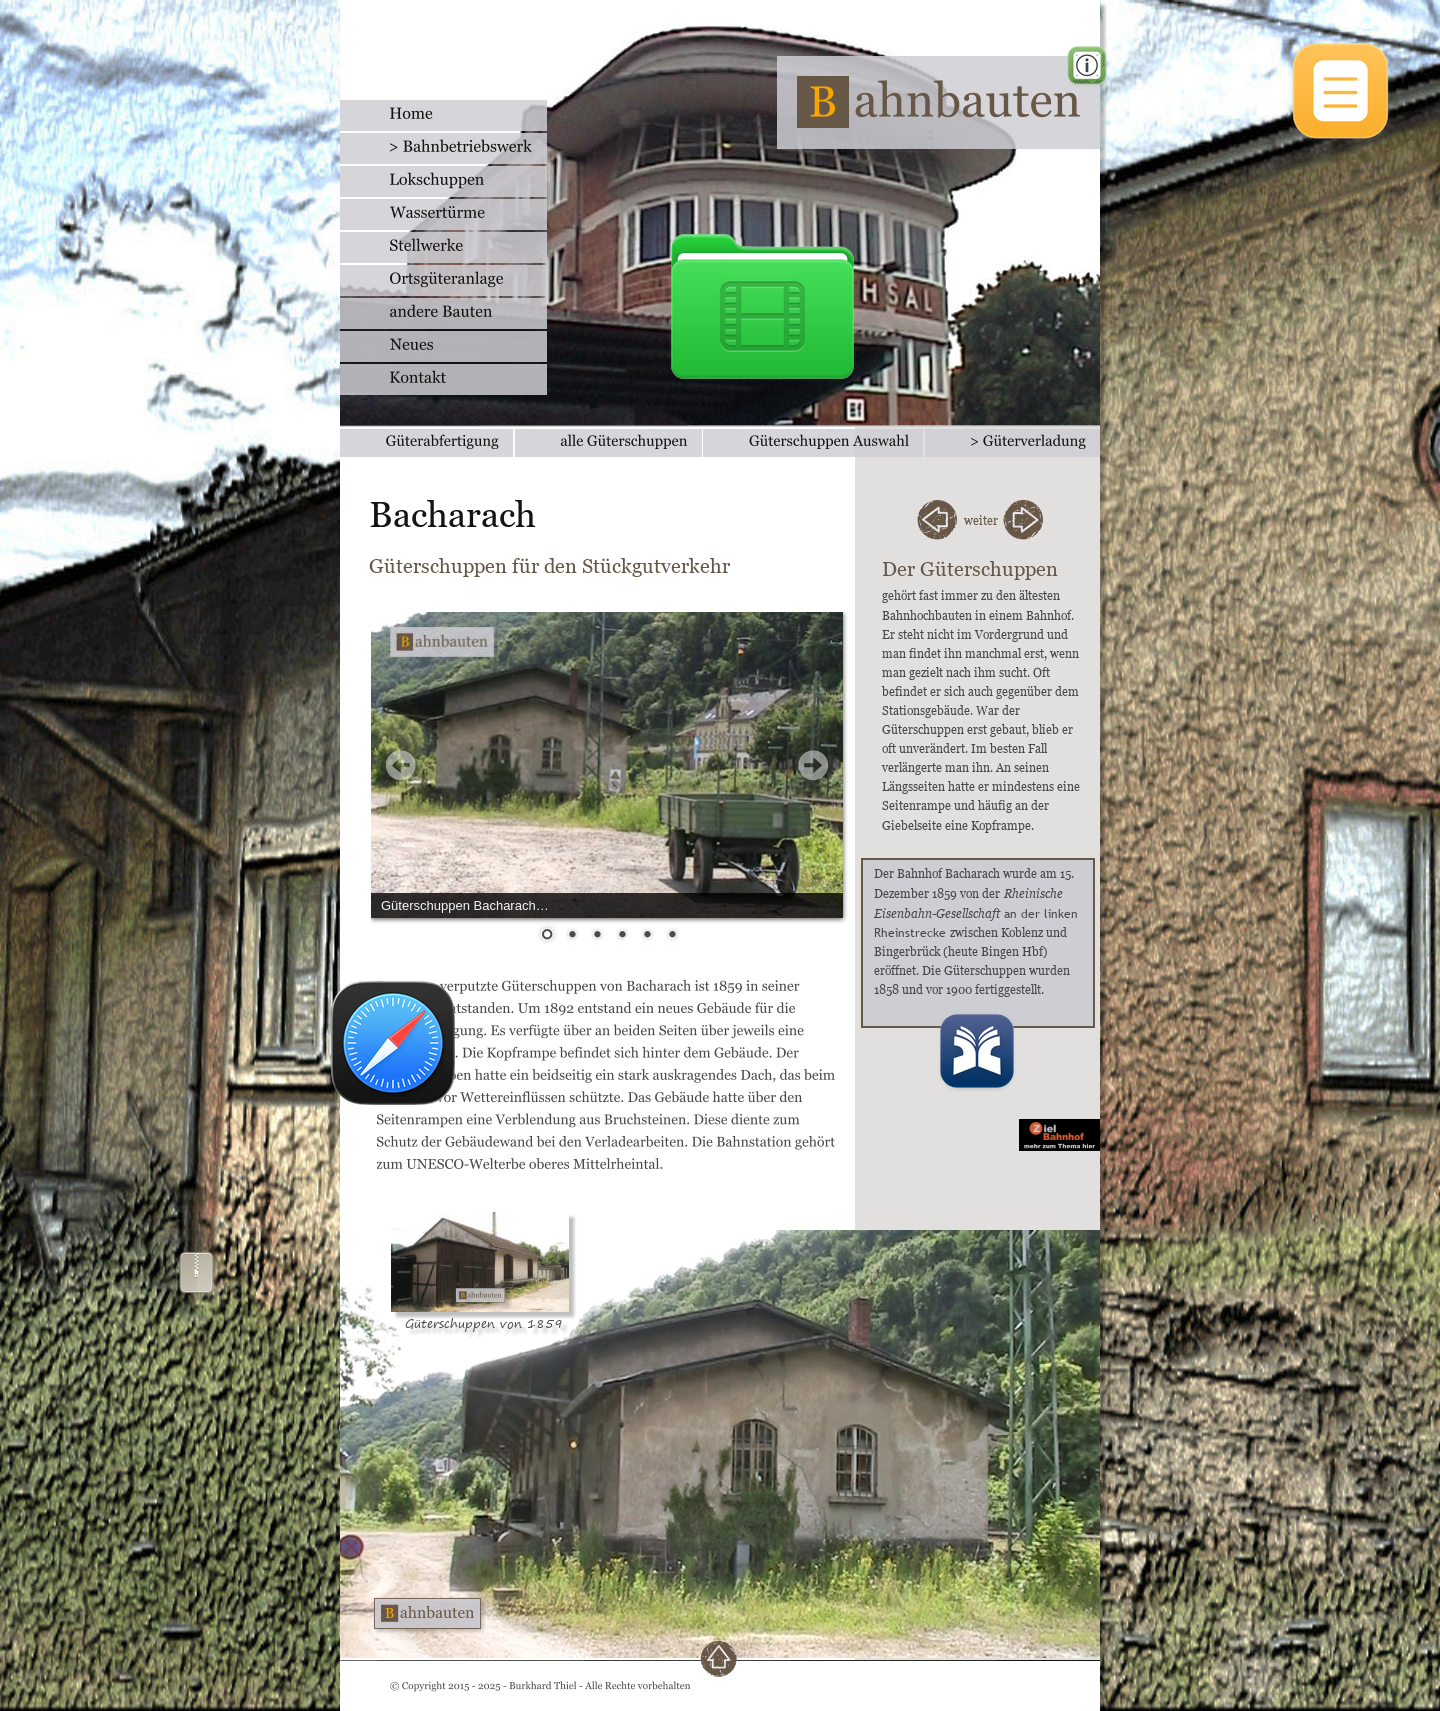 This screenshot has height=1711, width=1440. I want to click on view hardware information and system specs, so click(1087, 66).